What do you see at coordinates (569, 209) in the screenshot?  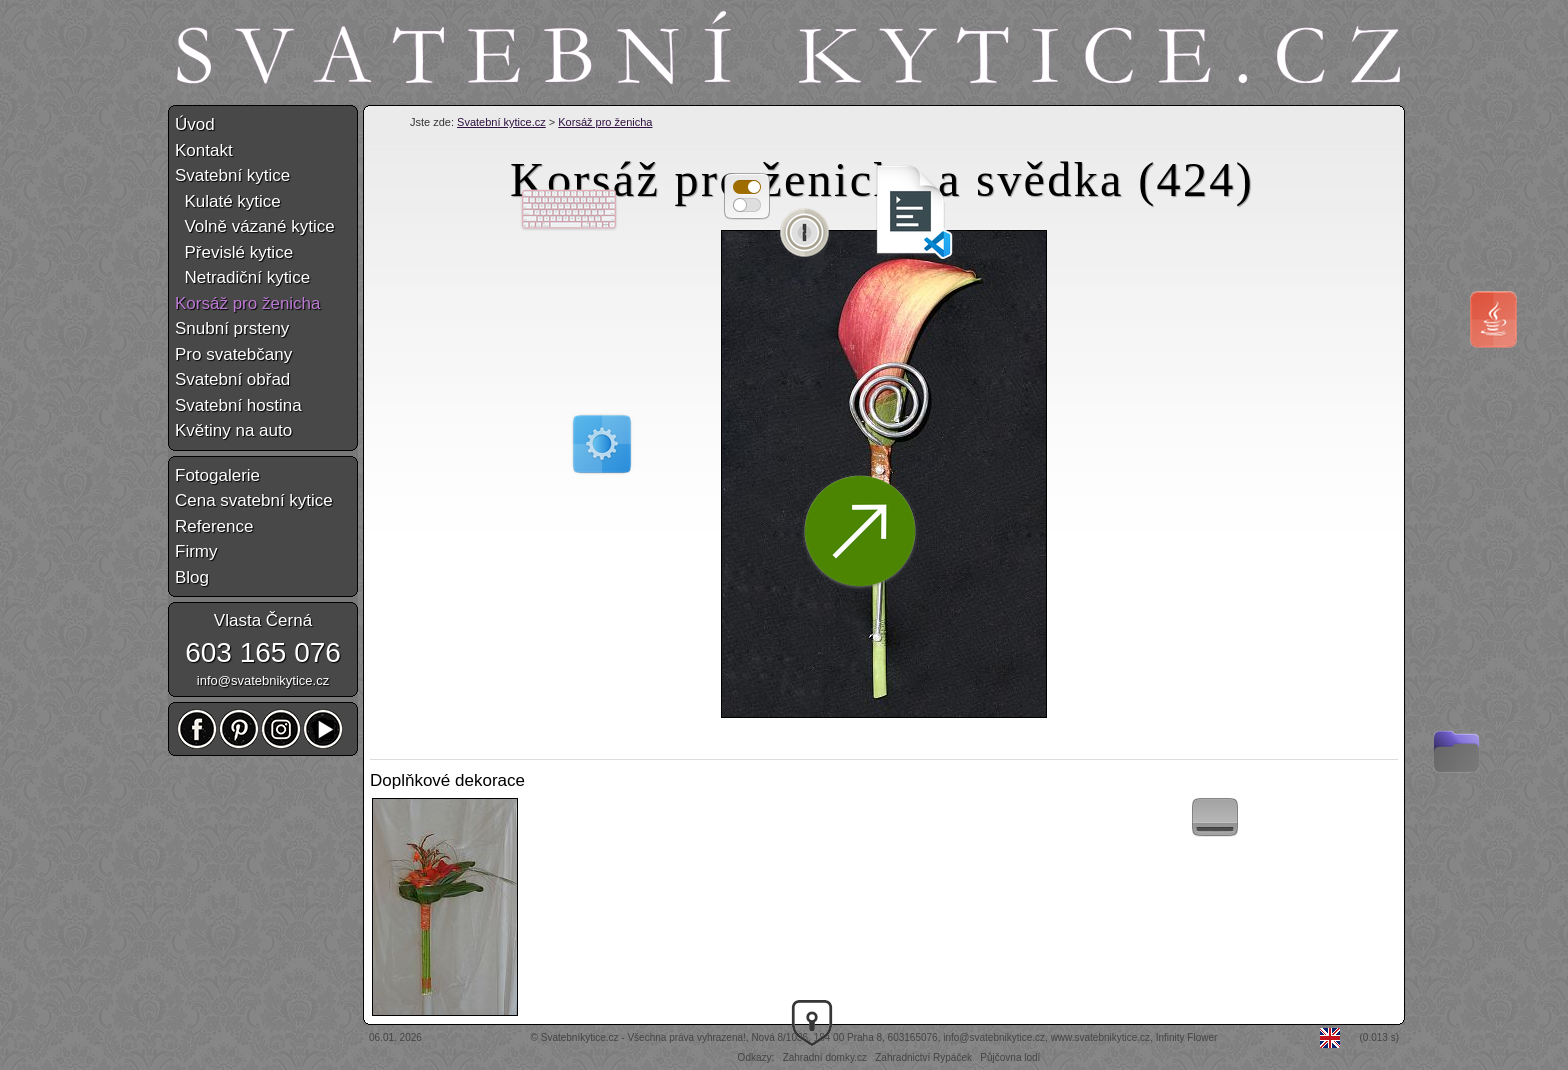 I see `connect a bluetooth keyboard` at bounding box center [569, 209].